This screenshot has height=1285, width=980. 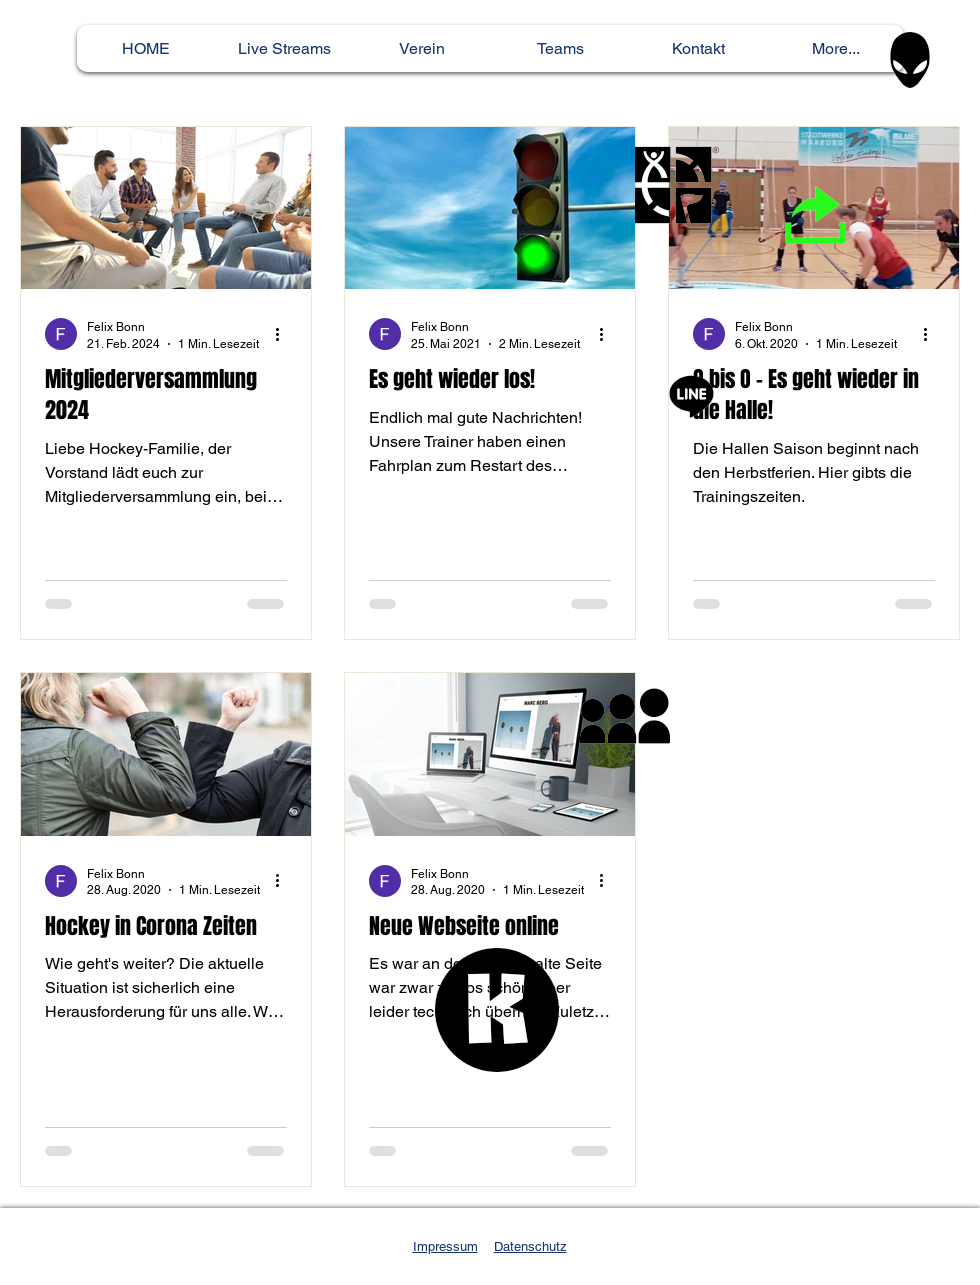 I want to click on link to MySpace profile, so click(x=625, y=716).